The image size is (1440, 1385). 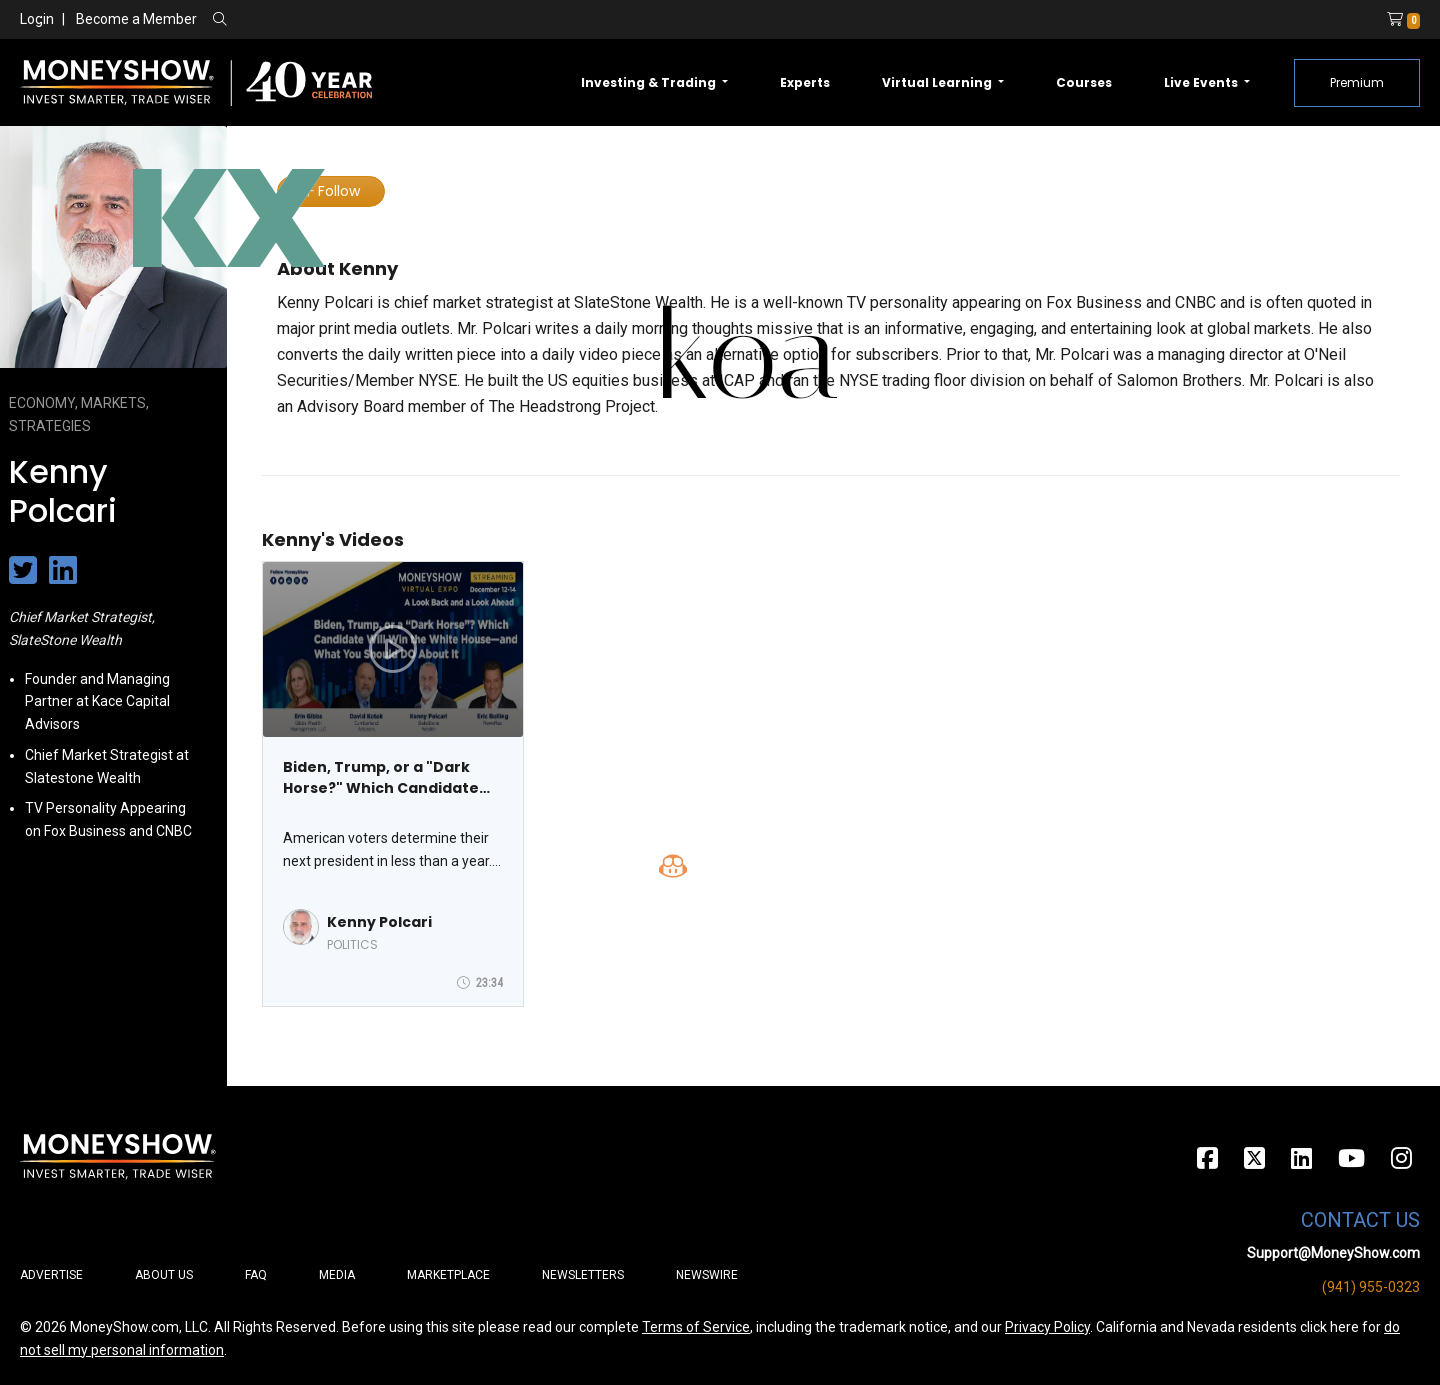 I want to click on kx systems company logo, so click(x=229, y=218).